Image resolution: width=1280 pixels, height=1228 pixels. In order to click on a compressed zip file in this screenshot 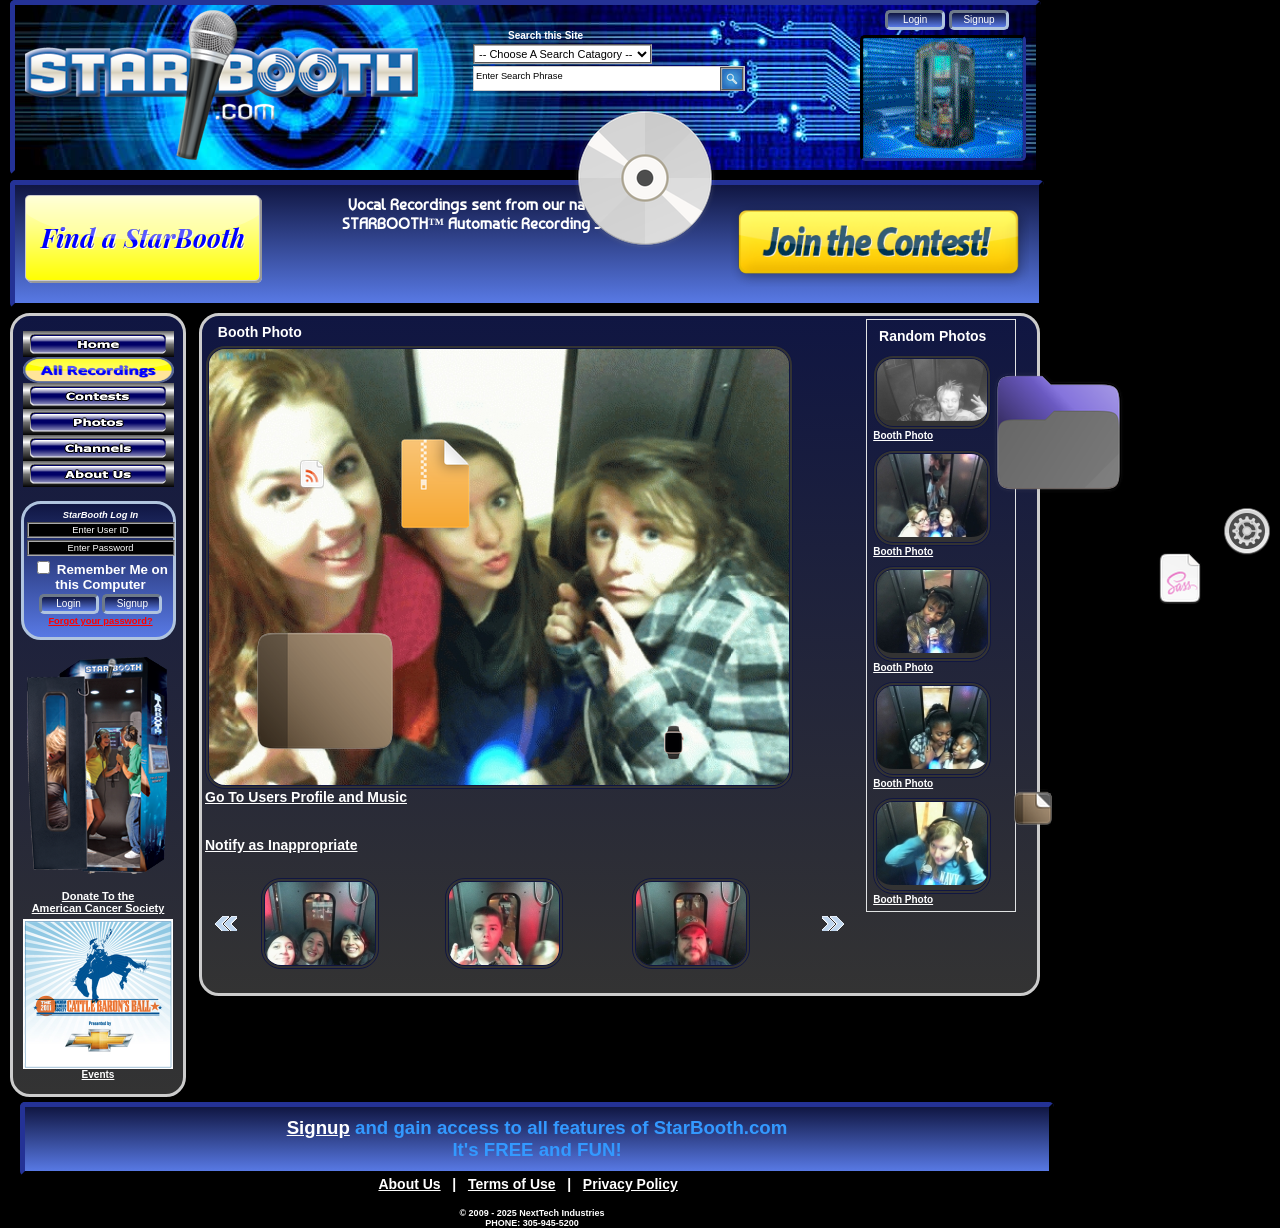, I will do `click(435, 485)`.